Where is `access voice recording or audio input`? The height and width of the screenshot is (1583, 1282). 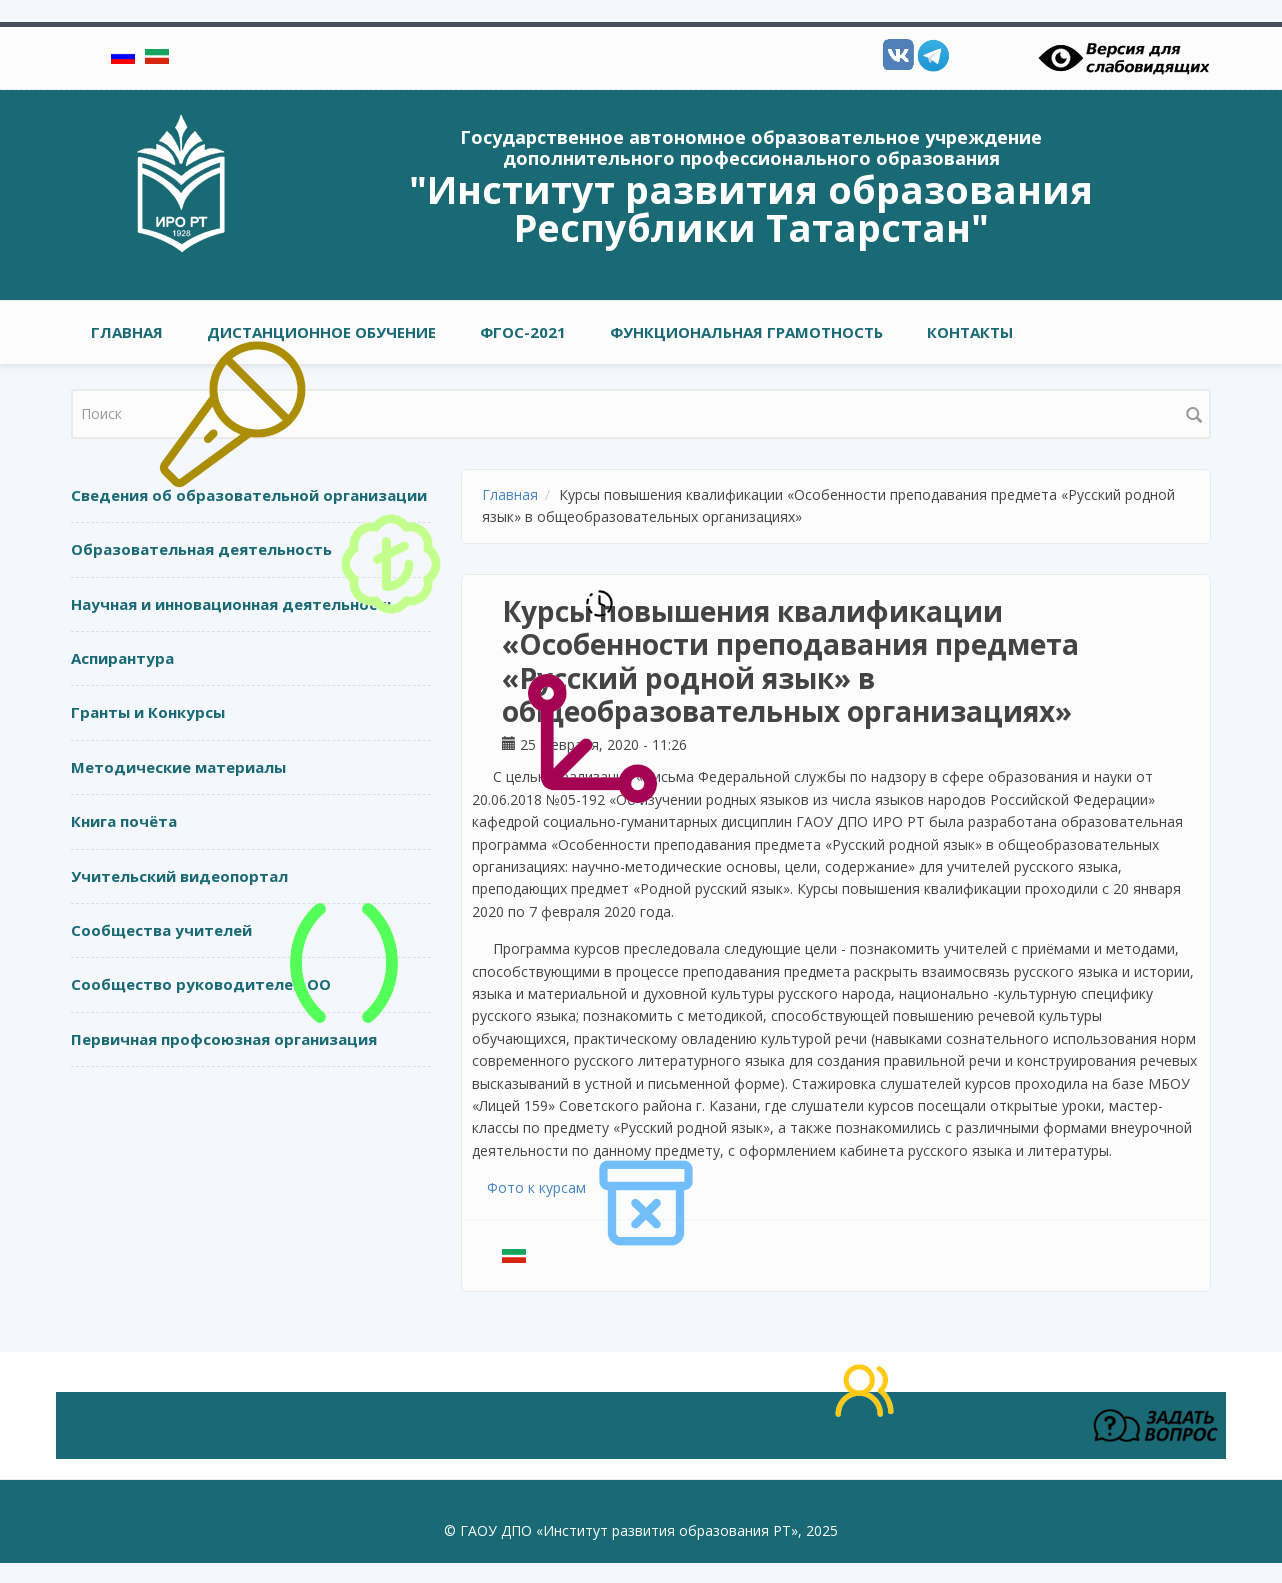 access voice recording or audio input is located at coordinates (230, 417).